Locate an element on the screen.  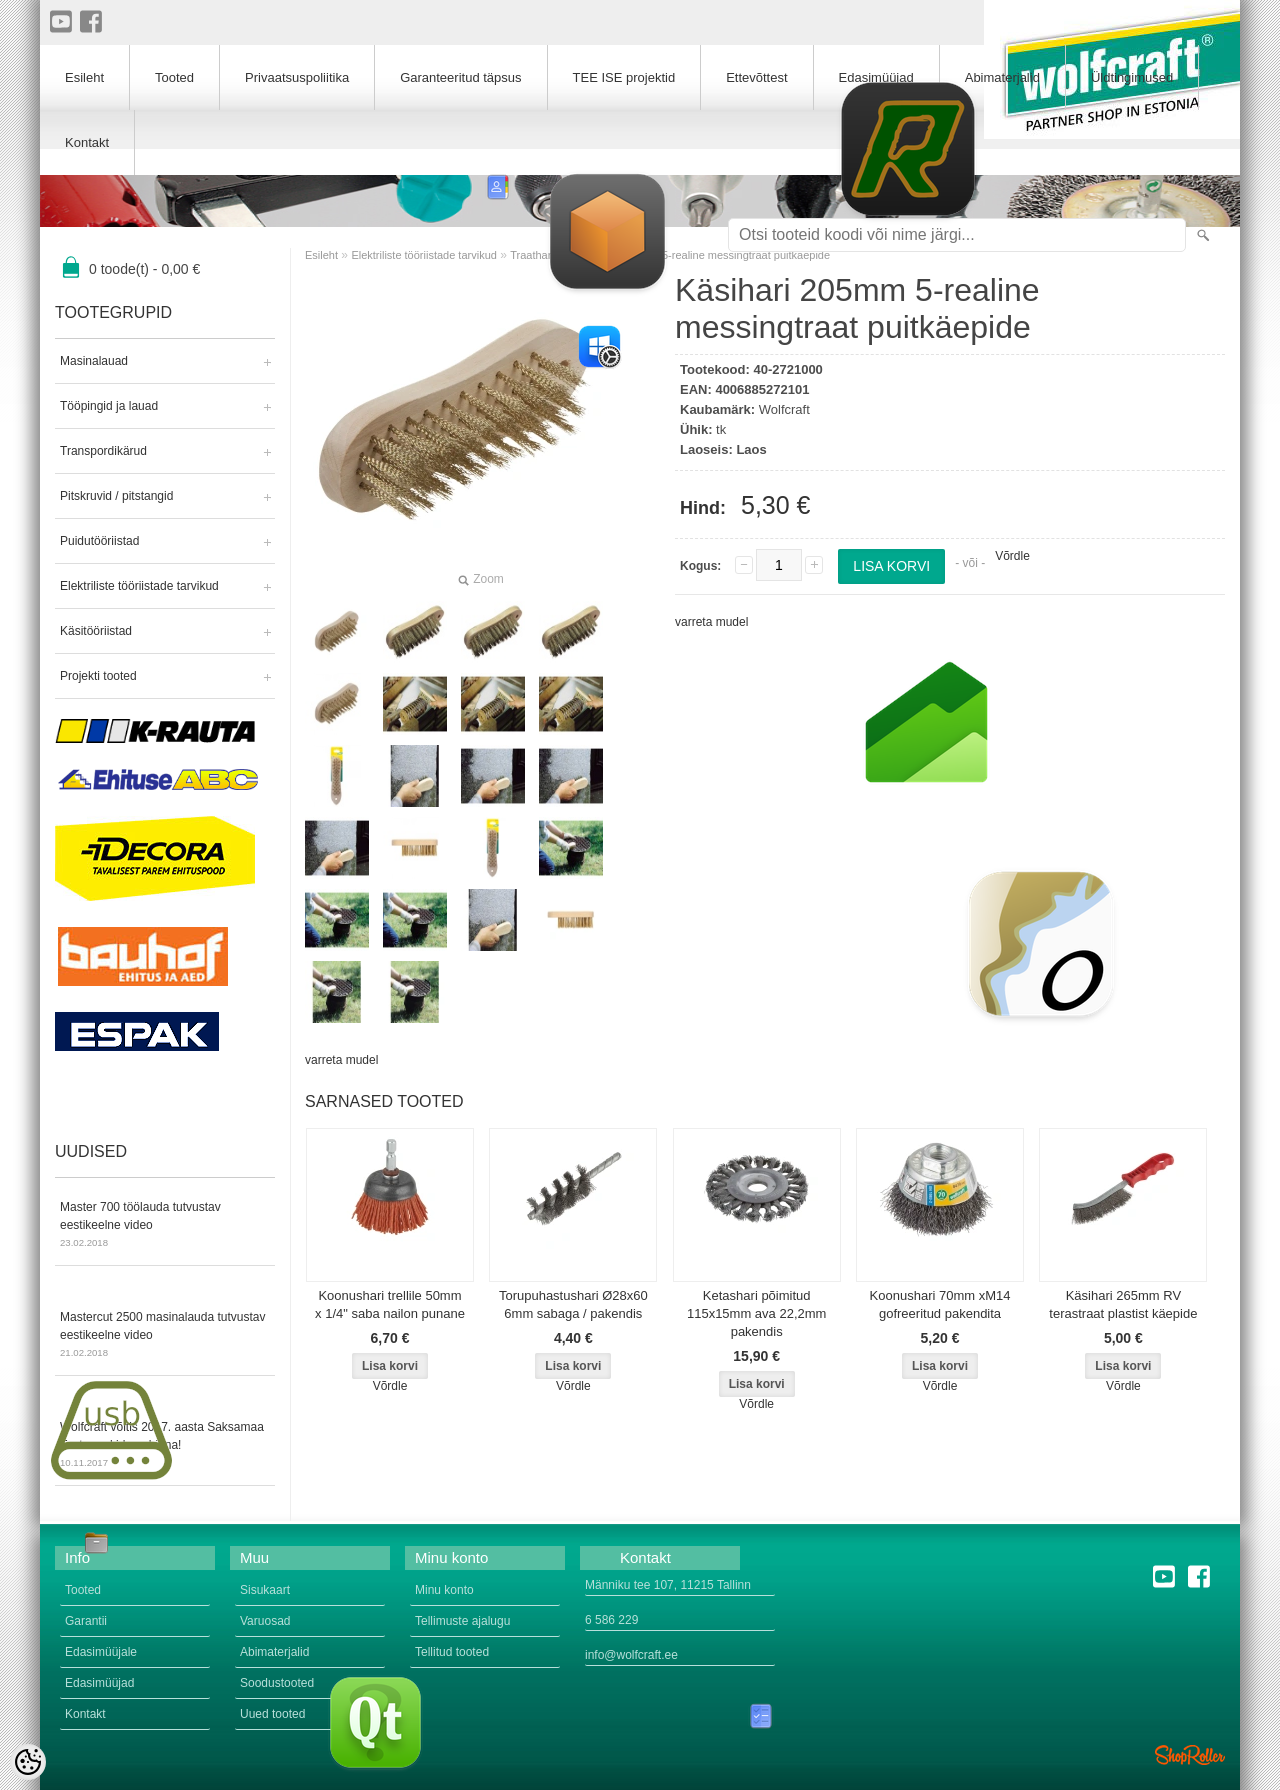
open the finance app is located at coordinates (926, 721).